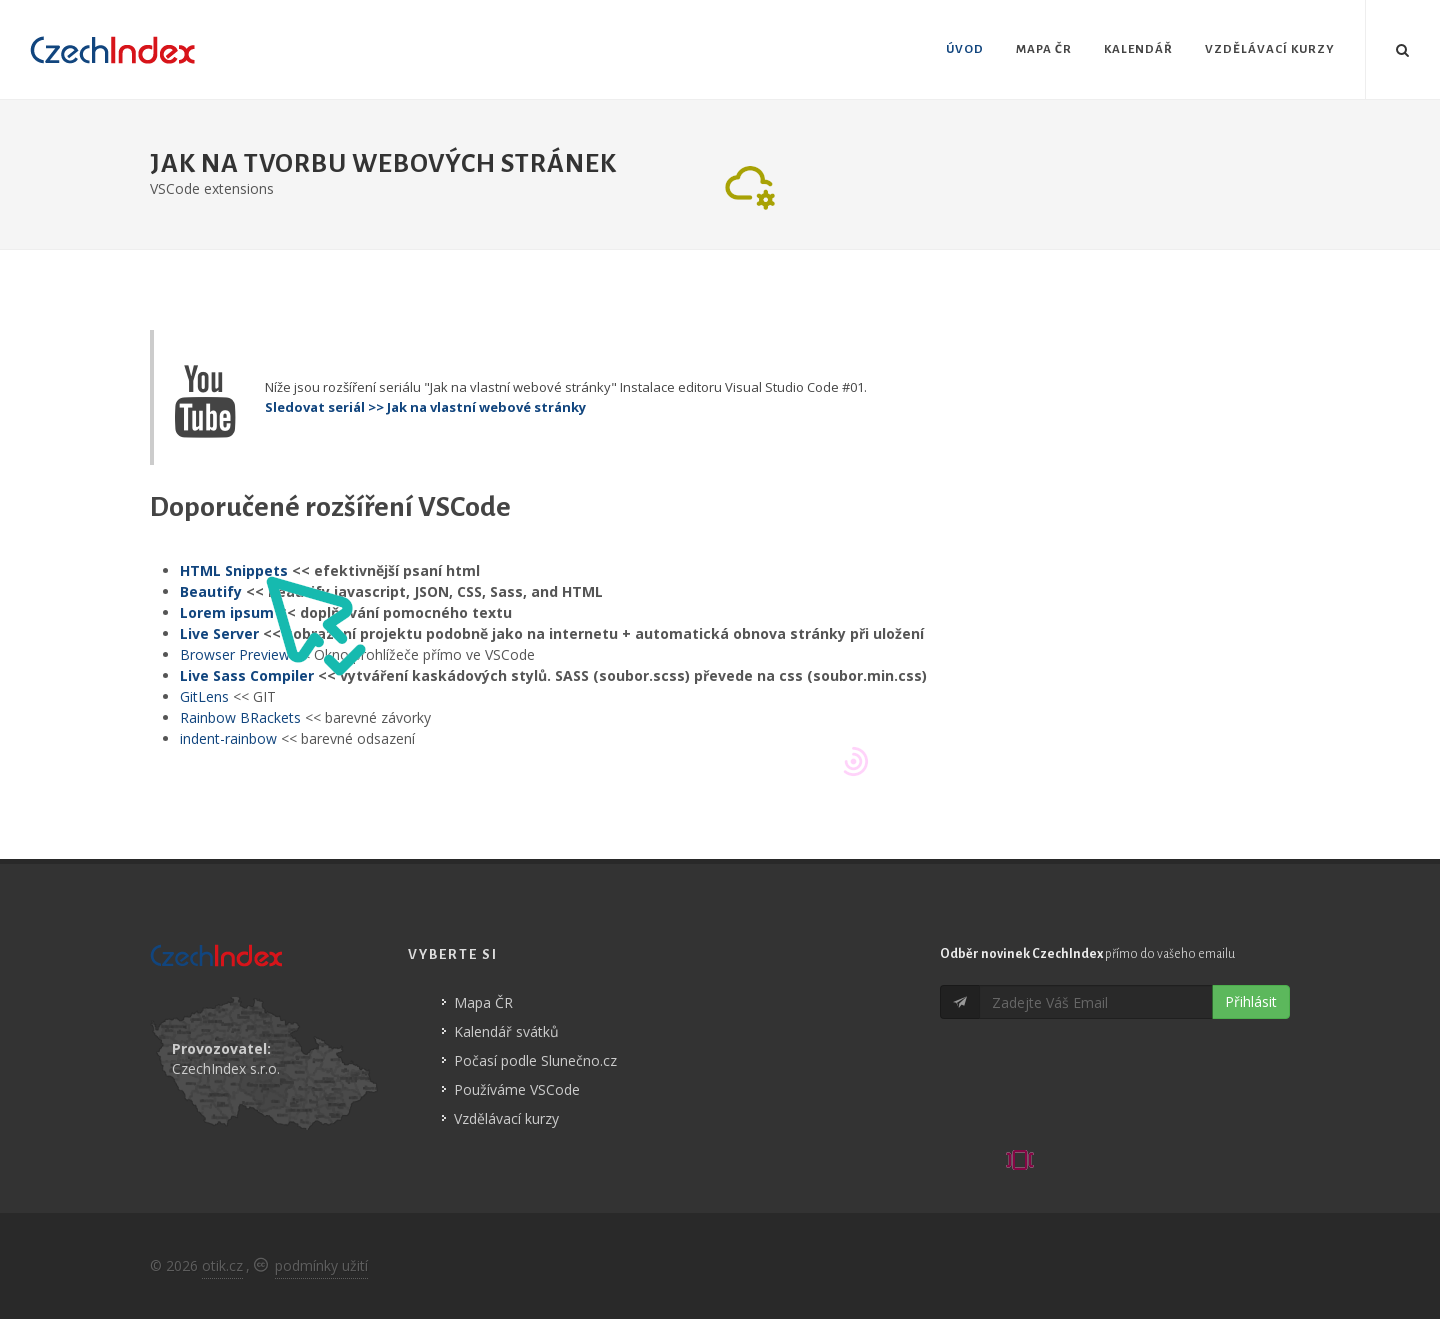  What do you see at coordinates (313, 623) in the screenshot?
I see `click action confirmed` at bounding box center [313, 623].